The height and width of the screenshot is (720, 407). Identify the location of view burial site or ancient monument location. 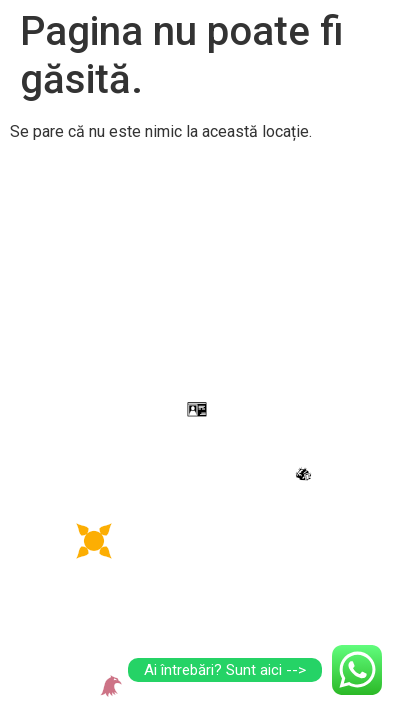
(303, 473).